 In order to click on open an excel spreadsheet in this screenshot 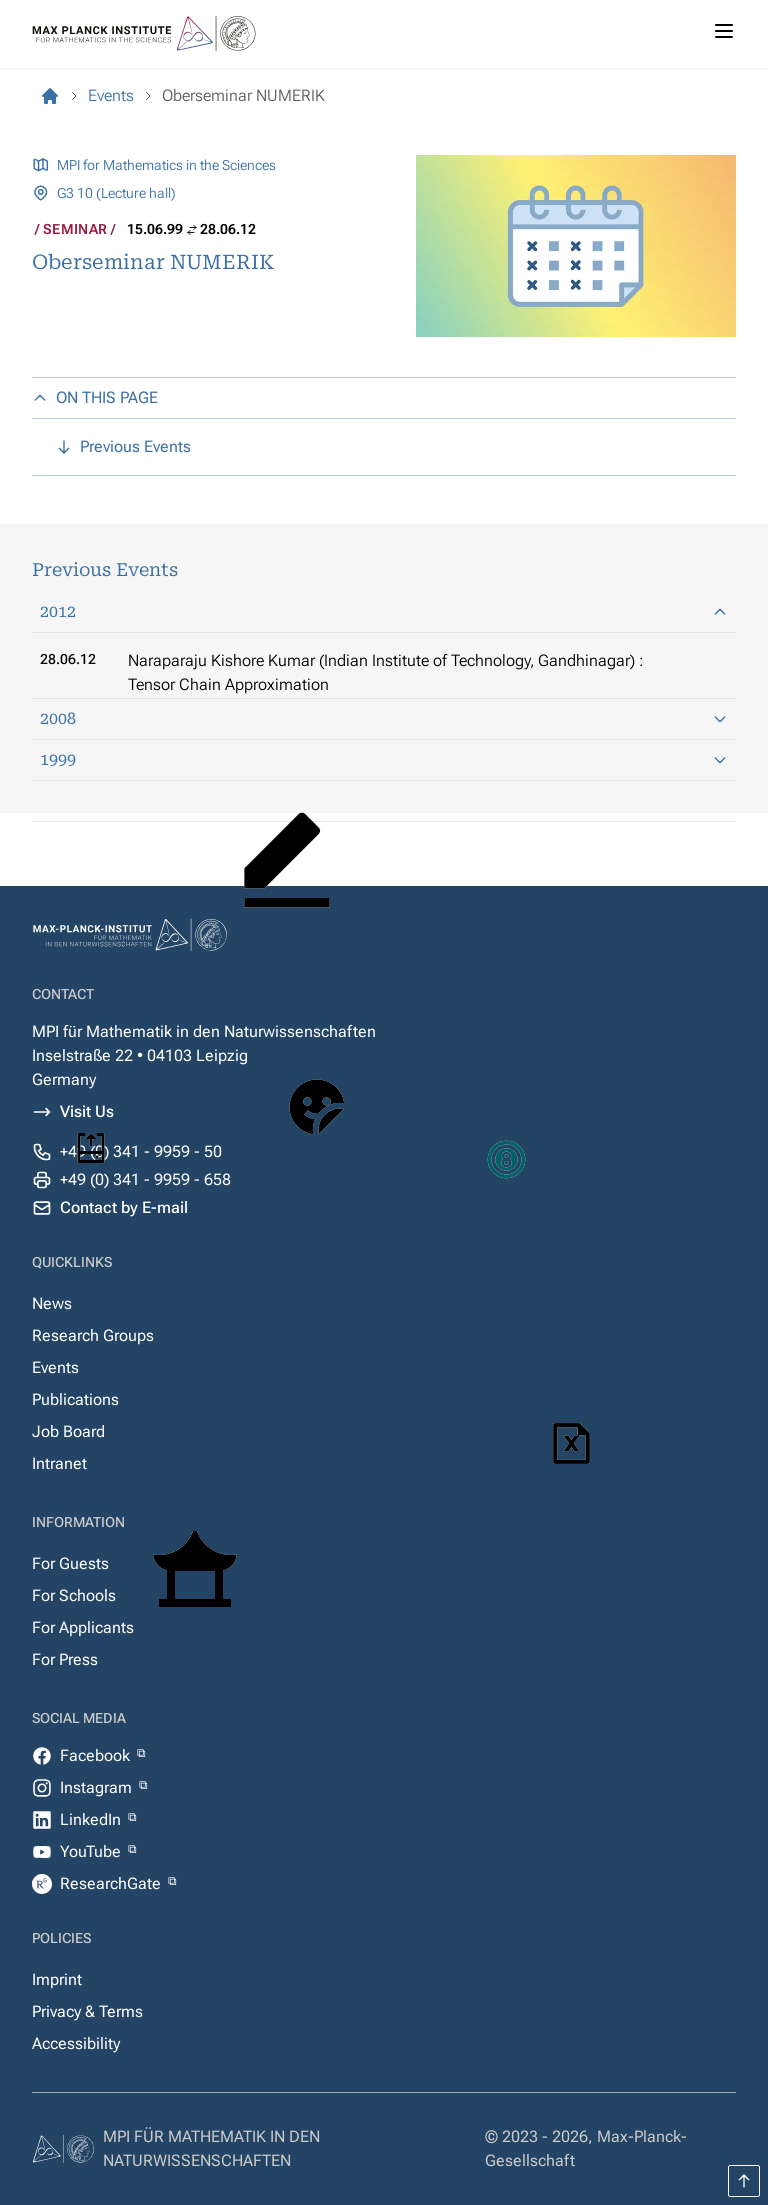, I will do `click(571, 1443)`.